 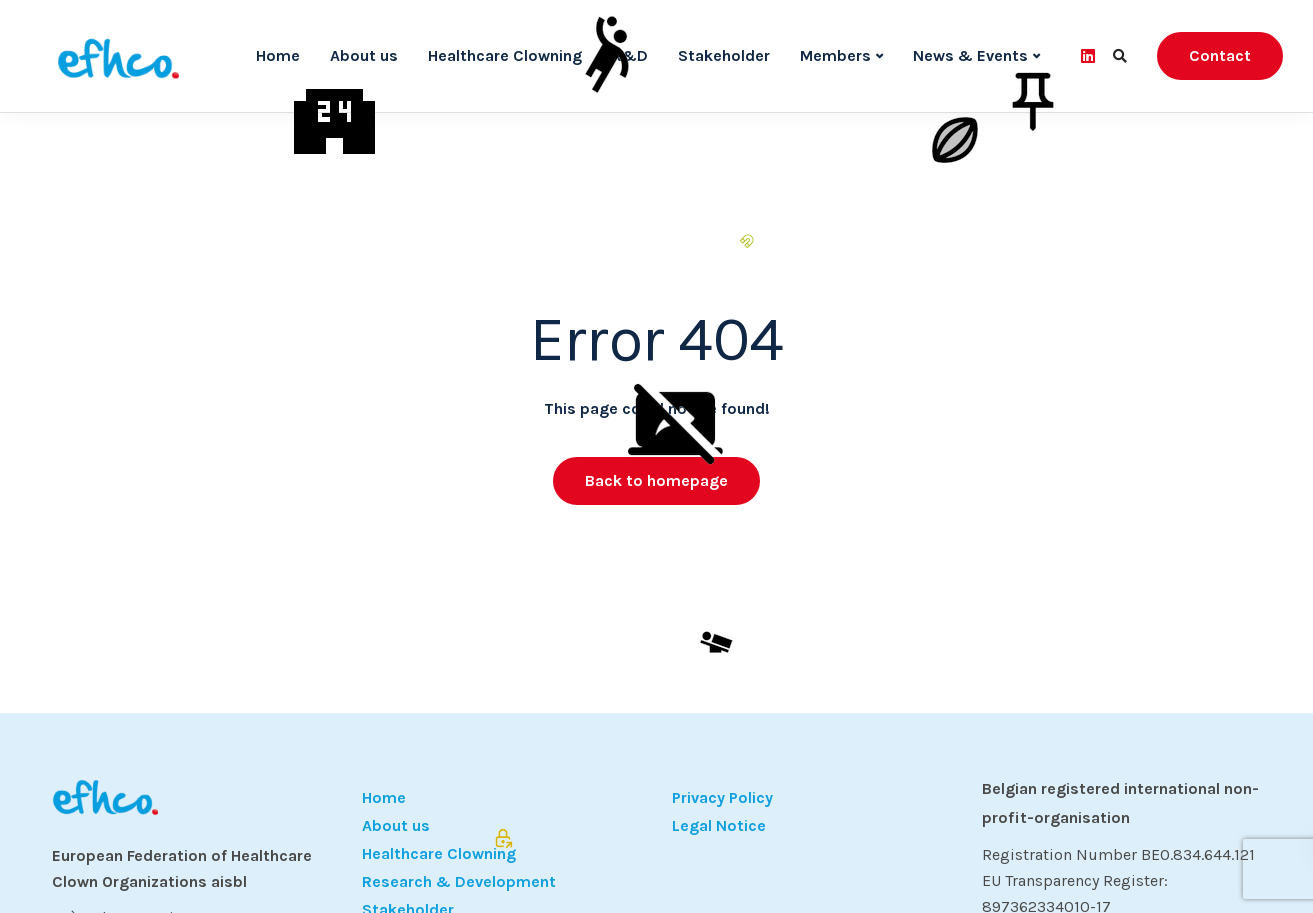 What do you see at coordinates (1033, 102) in the screenshot?
I see `pin an item to keep it visible` at bounding box center [1033, 102].